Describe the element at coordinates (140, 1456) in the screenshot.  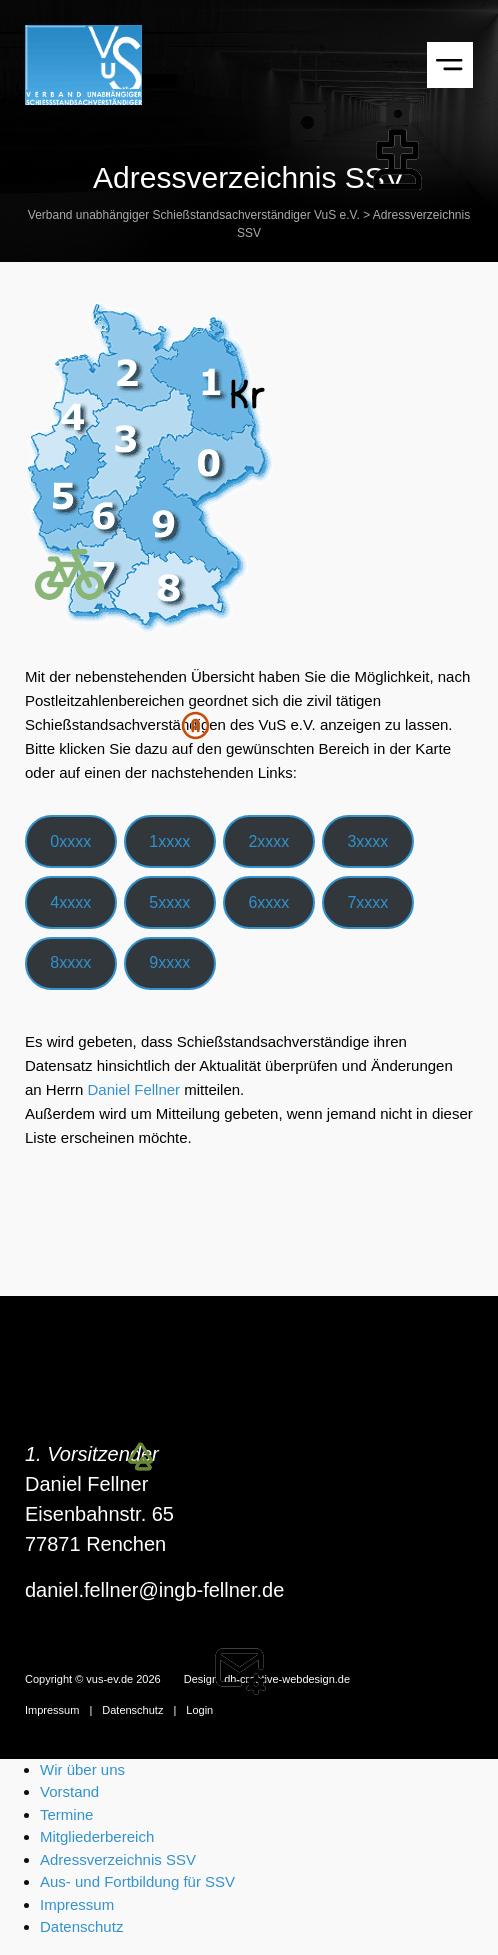
I see `navigate to previous or parent level` at that location.